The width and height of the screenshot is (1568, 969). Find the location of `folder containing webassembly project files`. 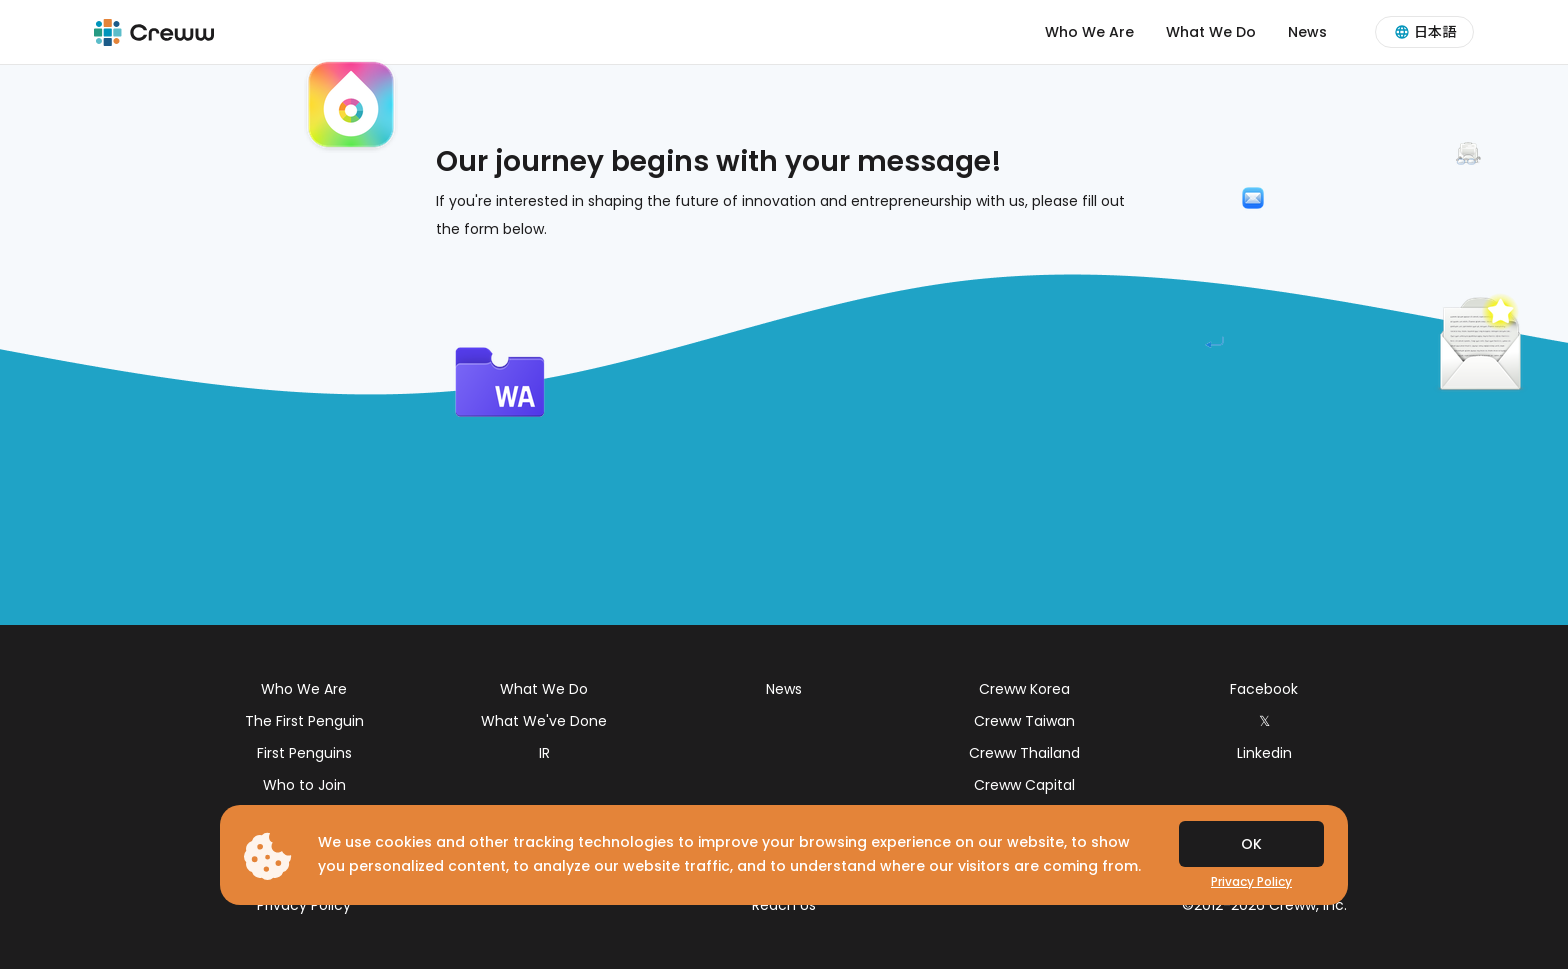

folder containing webassembly project files is located at coordinates (499, 384).